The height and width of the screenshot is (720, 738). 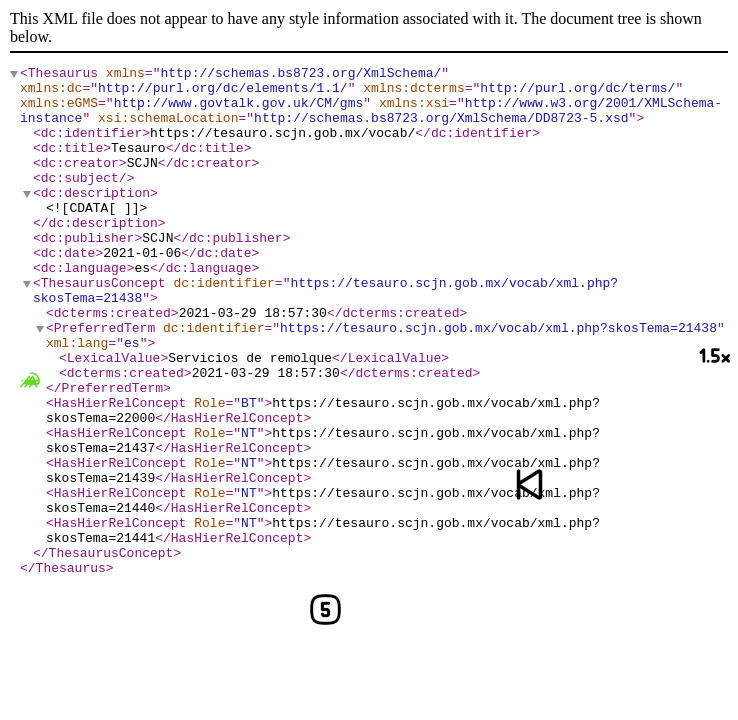 What do you see at coordinates (529, 484) in the screenshot?
I see `skip to previous track` at bounding box center [529, 484].